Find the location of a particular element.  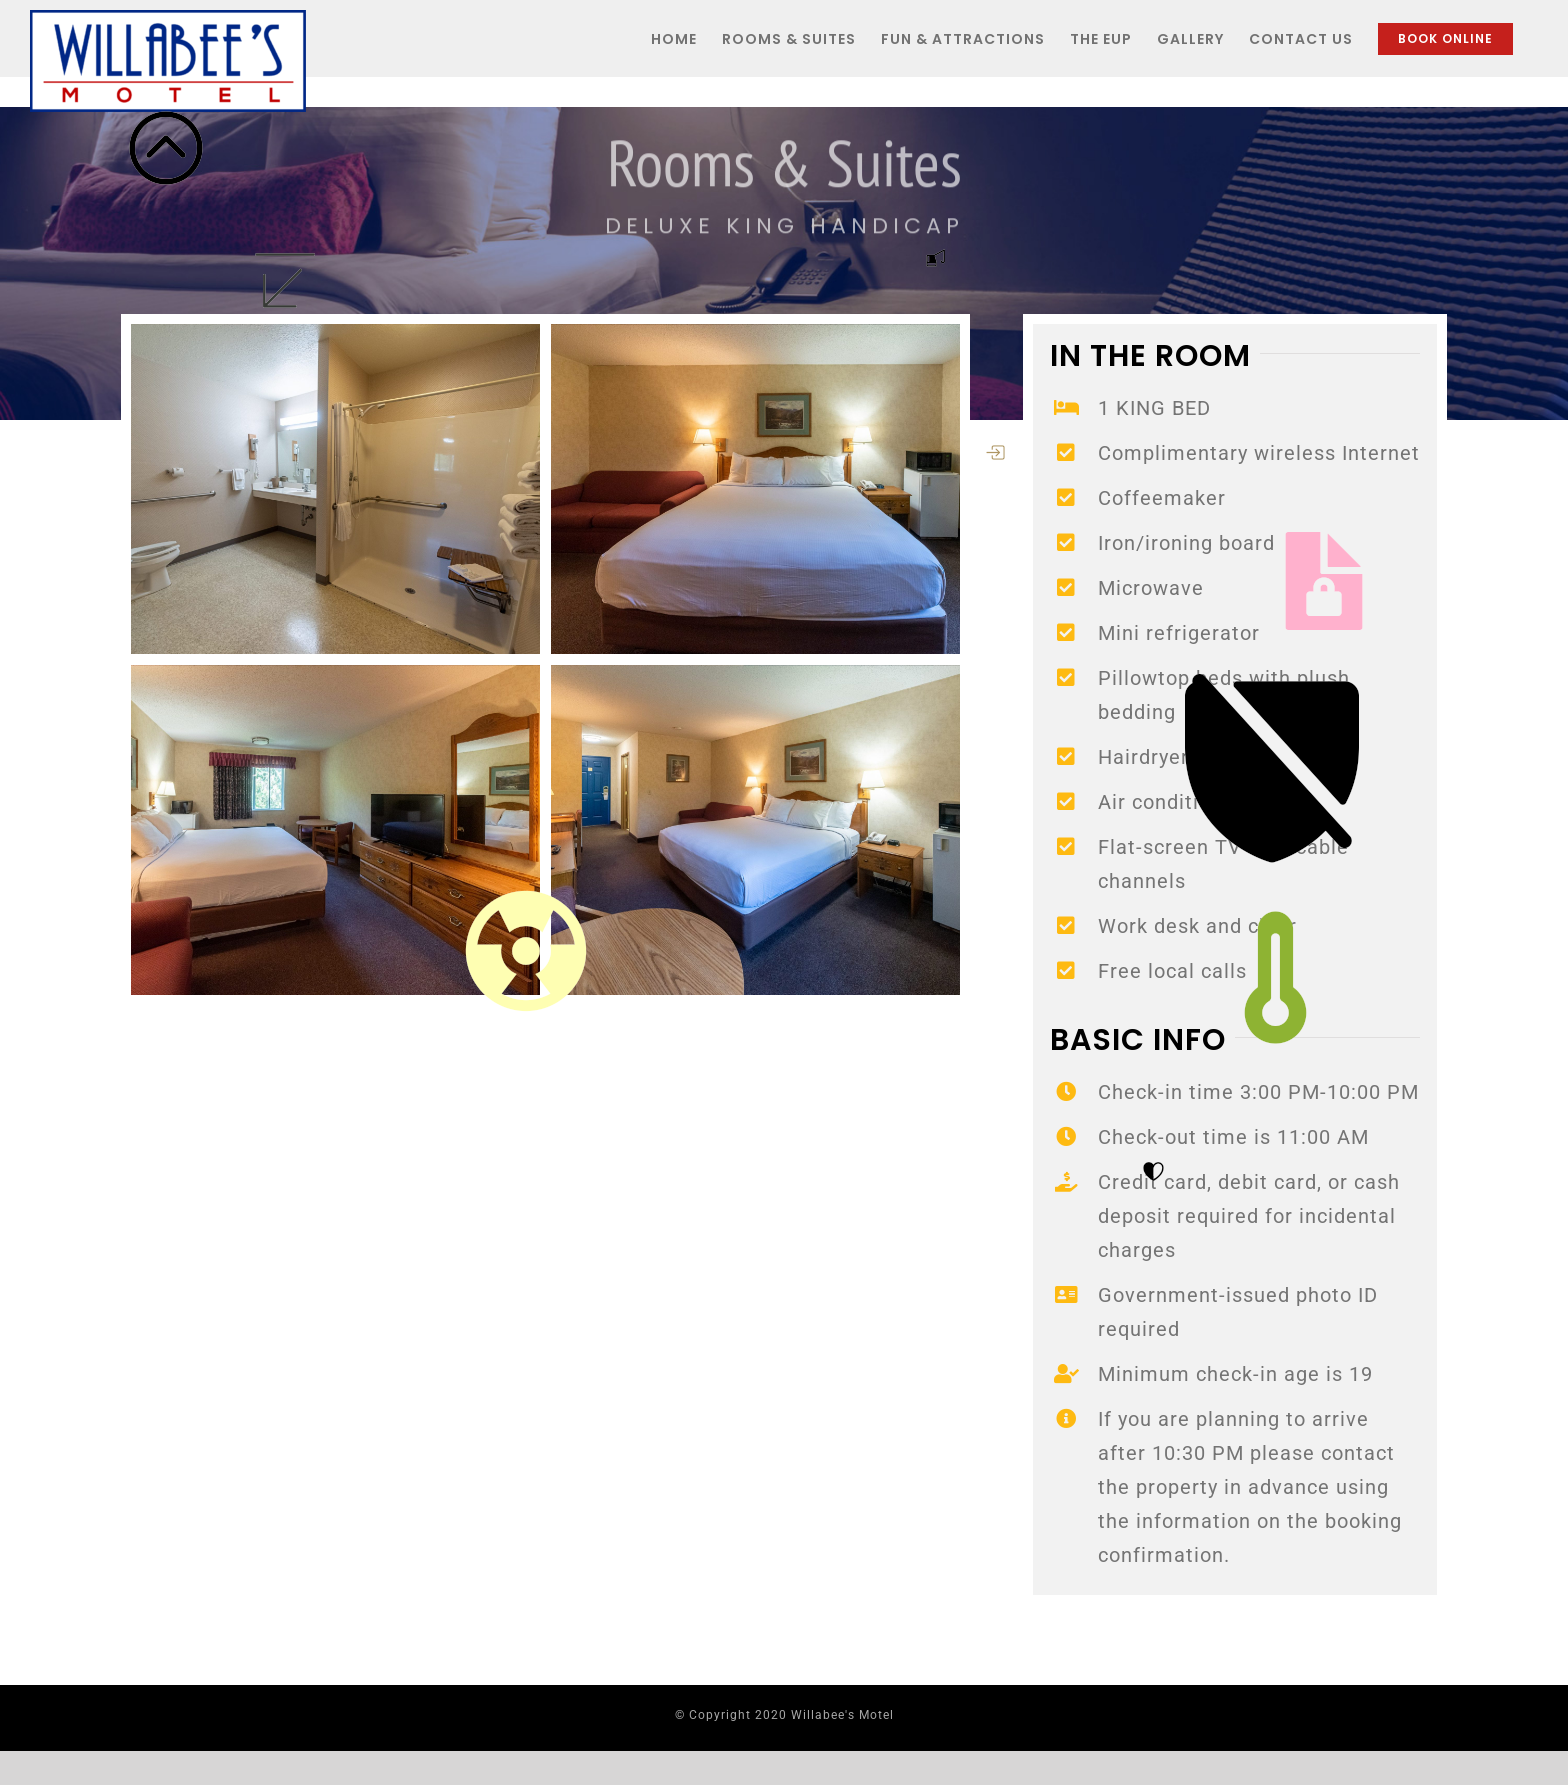

construction or building equipment indicator is located at coordinates (936, 259).